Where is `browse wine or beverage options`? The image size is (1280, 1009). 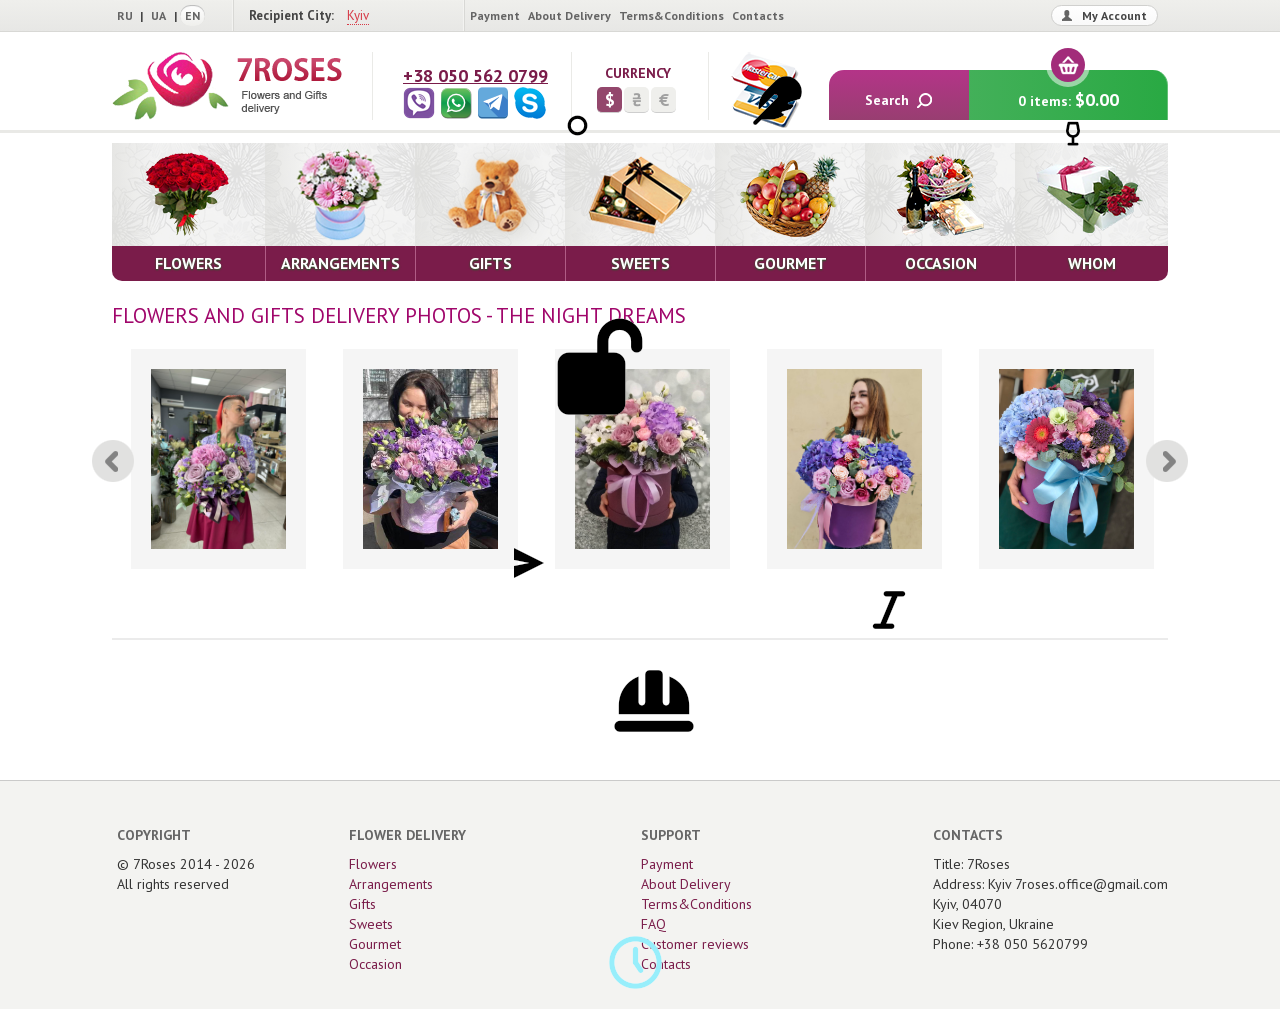 browse wine or beverage options is located at coordinates (1073, 133).